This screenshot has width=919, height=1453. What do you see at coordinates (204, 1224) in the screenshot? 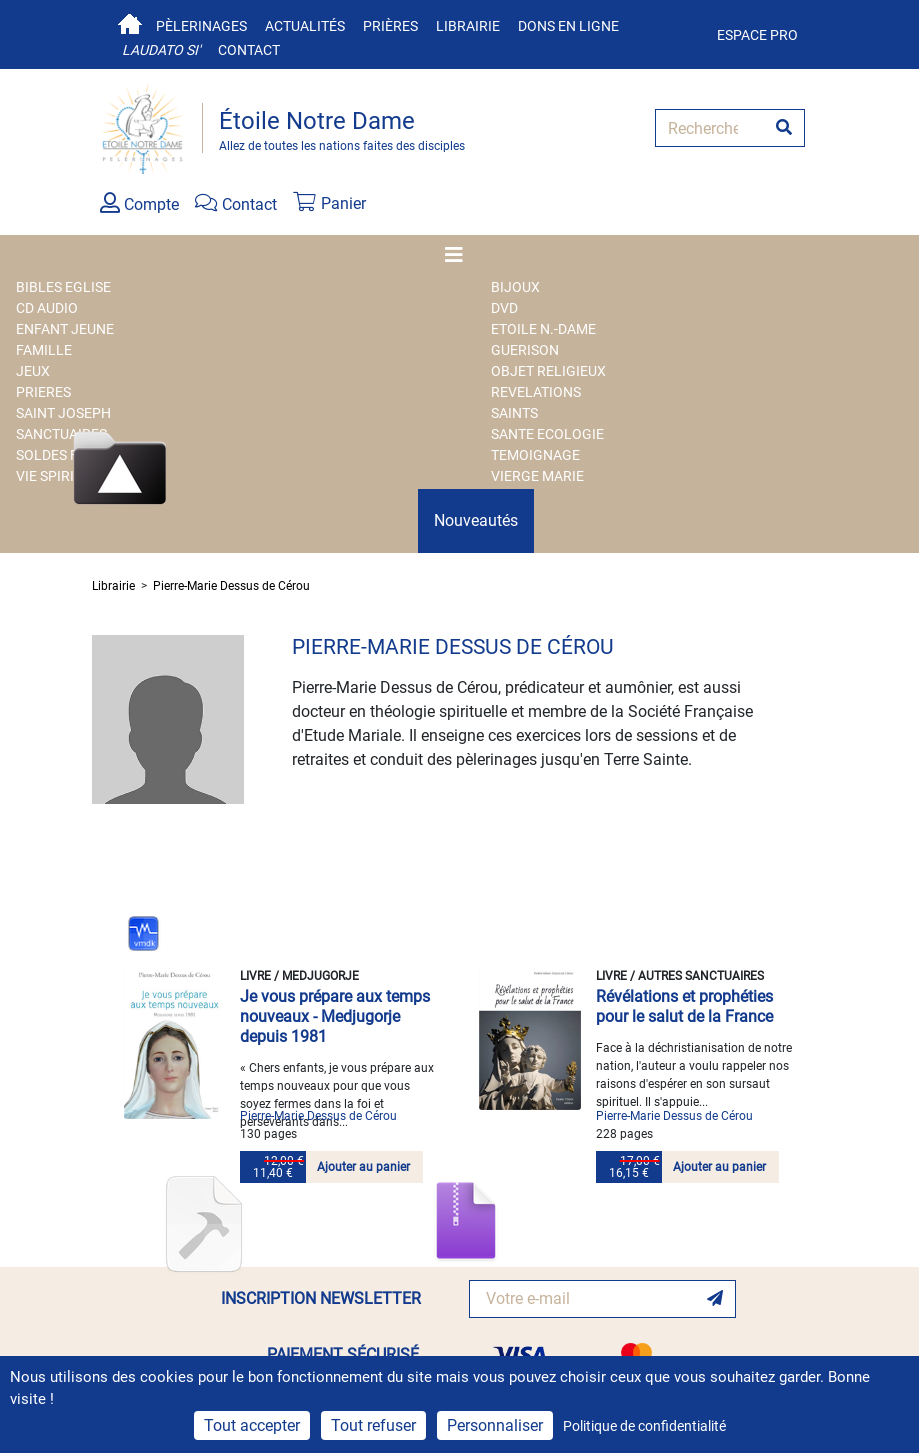
I see `cmake build configuration file` at bounding box center [204, 1224].